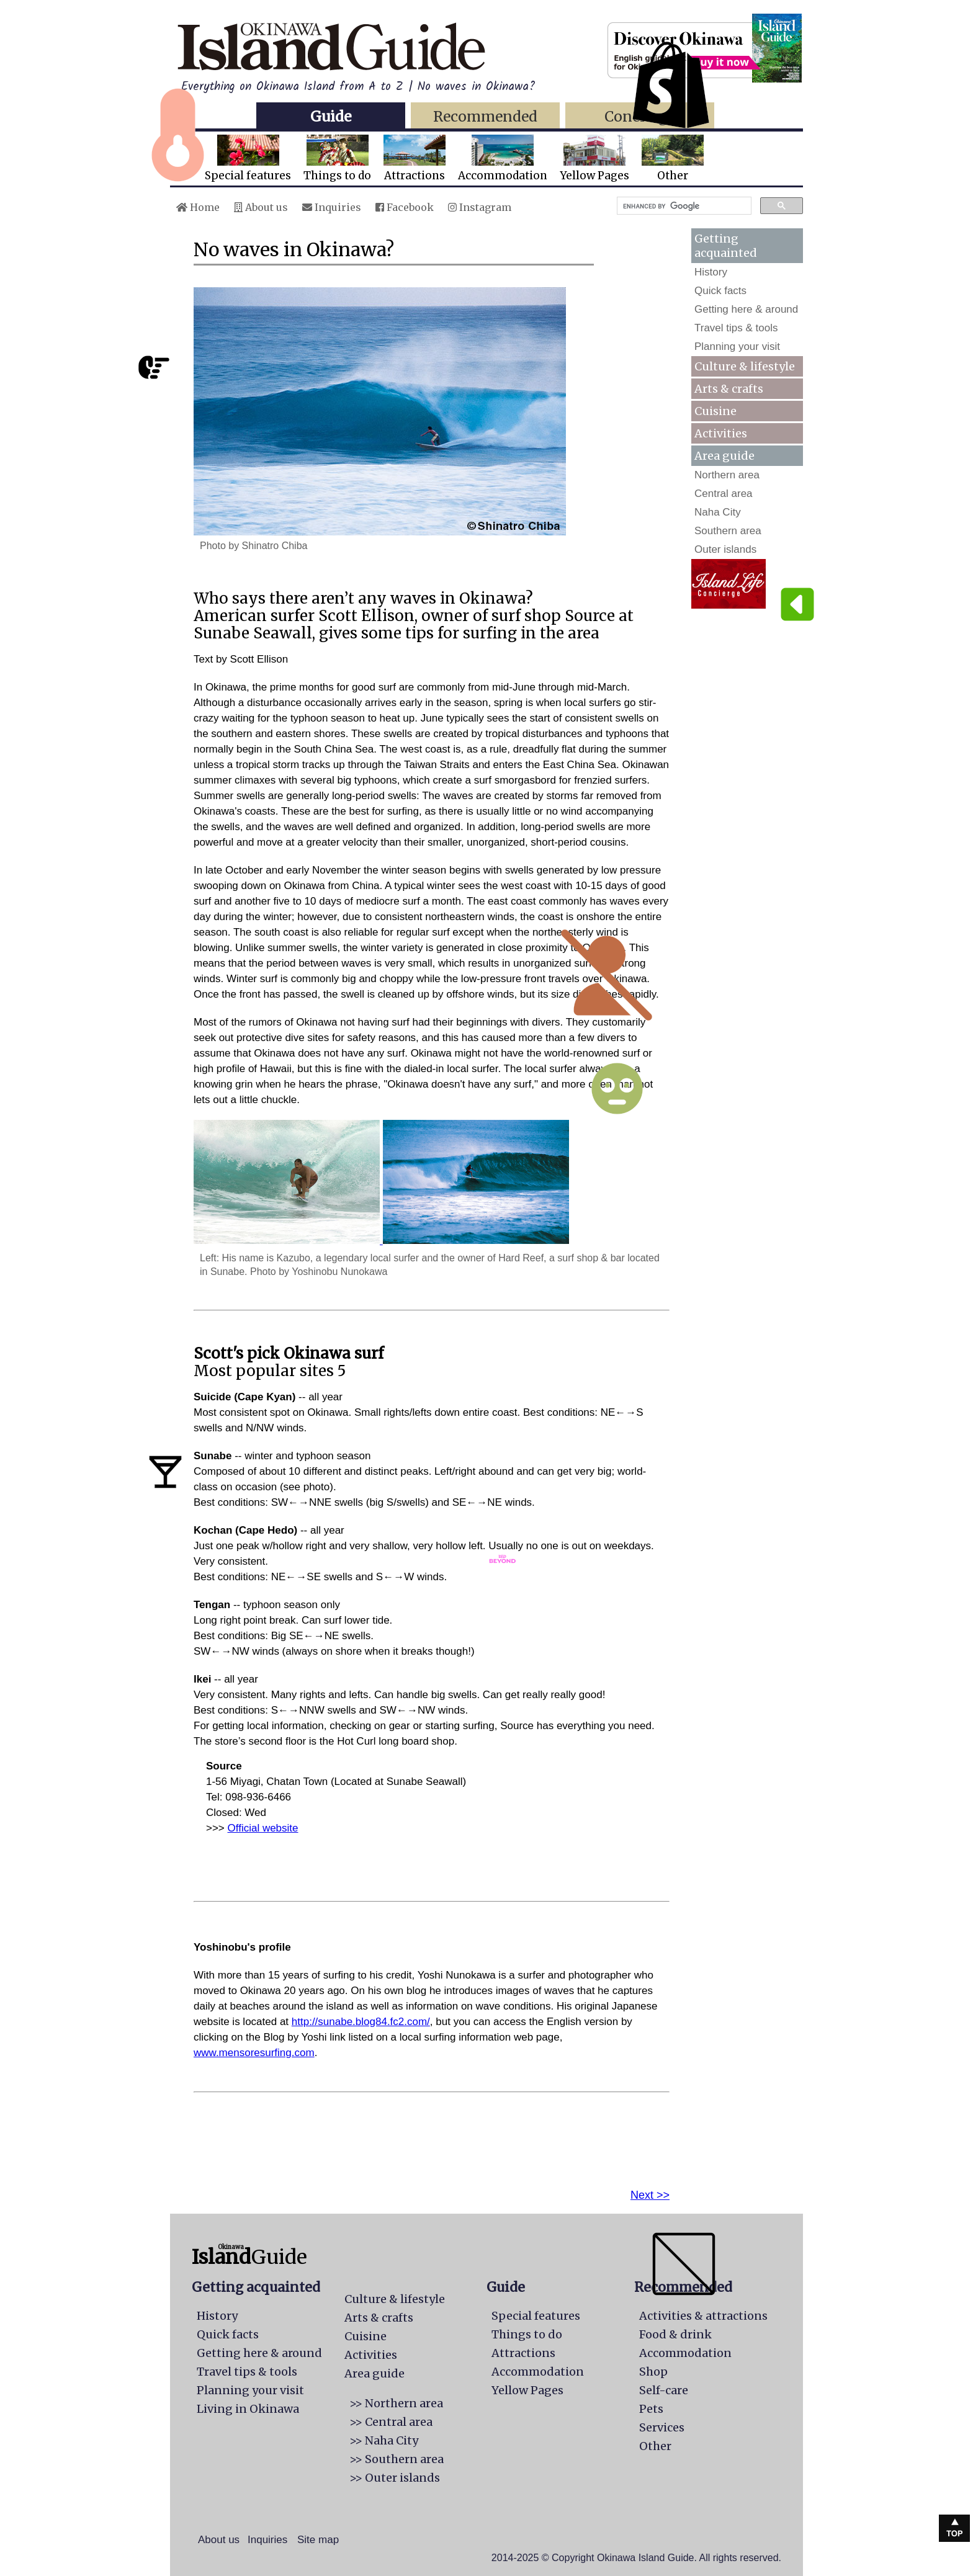 The image size is (973, 2576). What do you see at coordinates (684, 2264) in the screenshot?
I see `placeholder for missing or unloaded image content` at bounding box center [684, 2264].